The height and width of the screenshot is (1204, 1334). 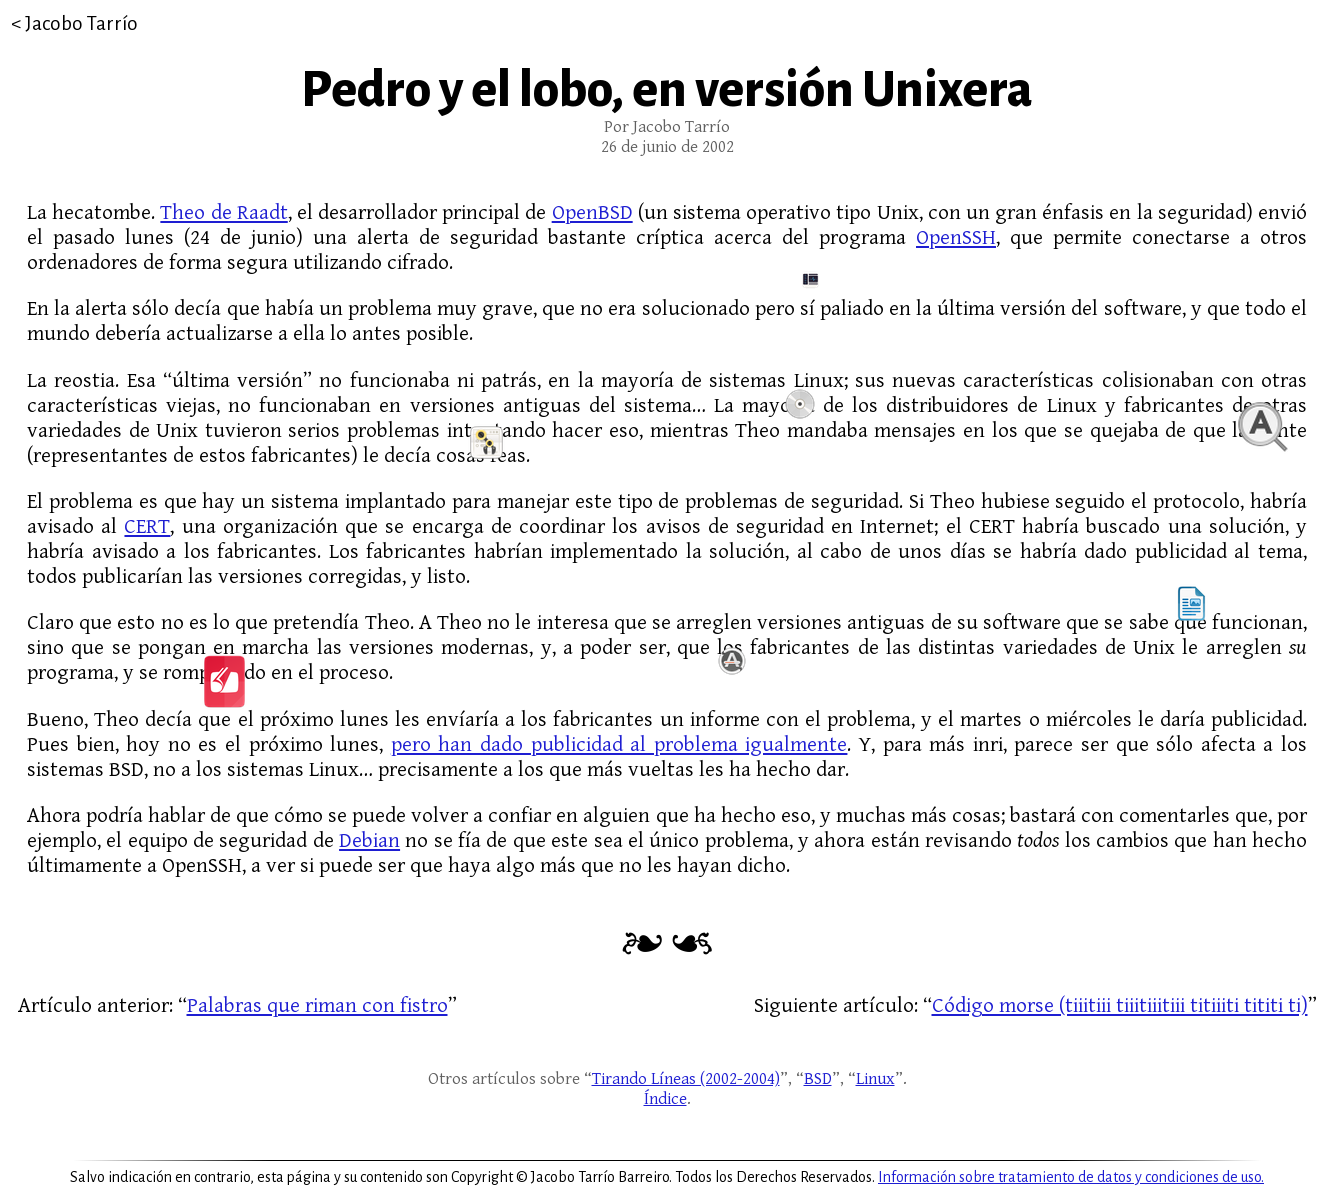 I want to click on search within file contents, so click(x=1263, y=427).